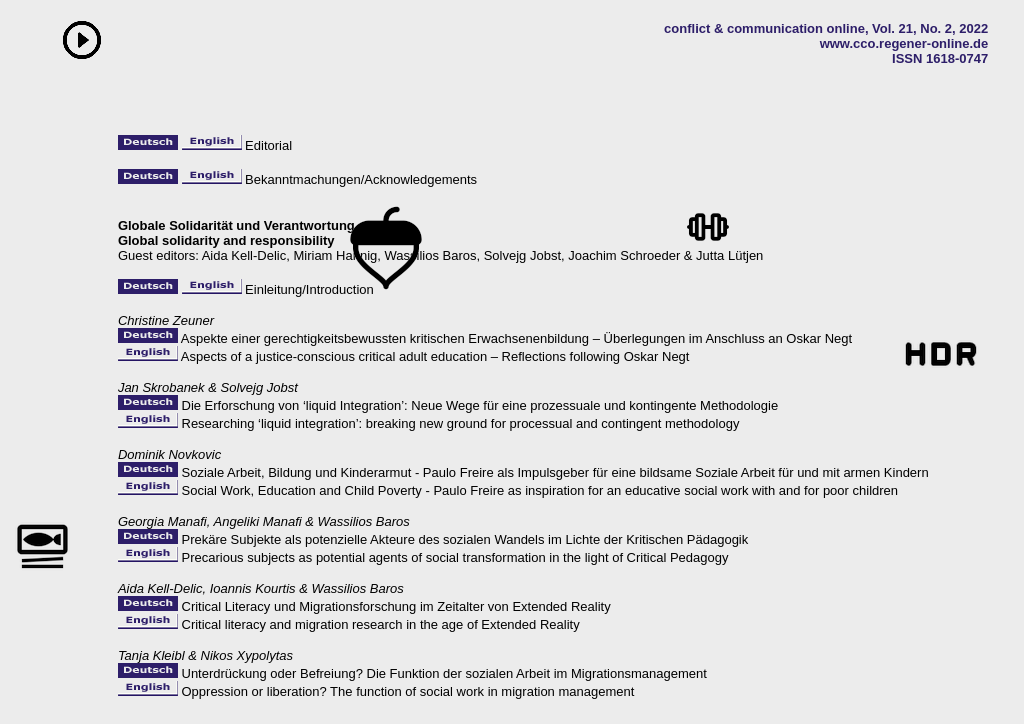 This screenshot has width=1024, height=724. Describe the element at coordinates (82, 40) in the screenshot. I see `play video or audio content` at that location.